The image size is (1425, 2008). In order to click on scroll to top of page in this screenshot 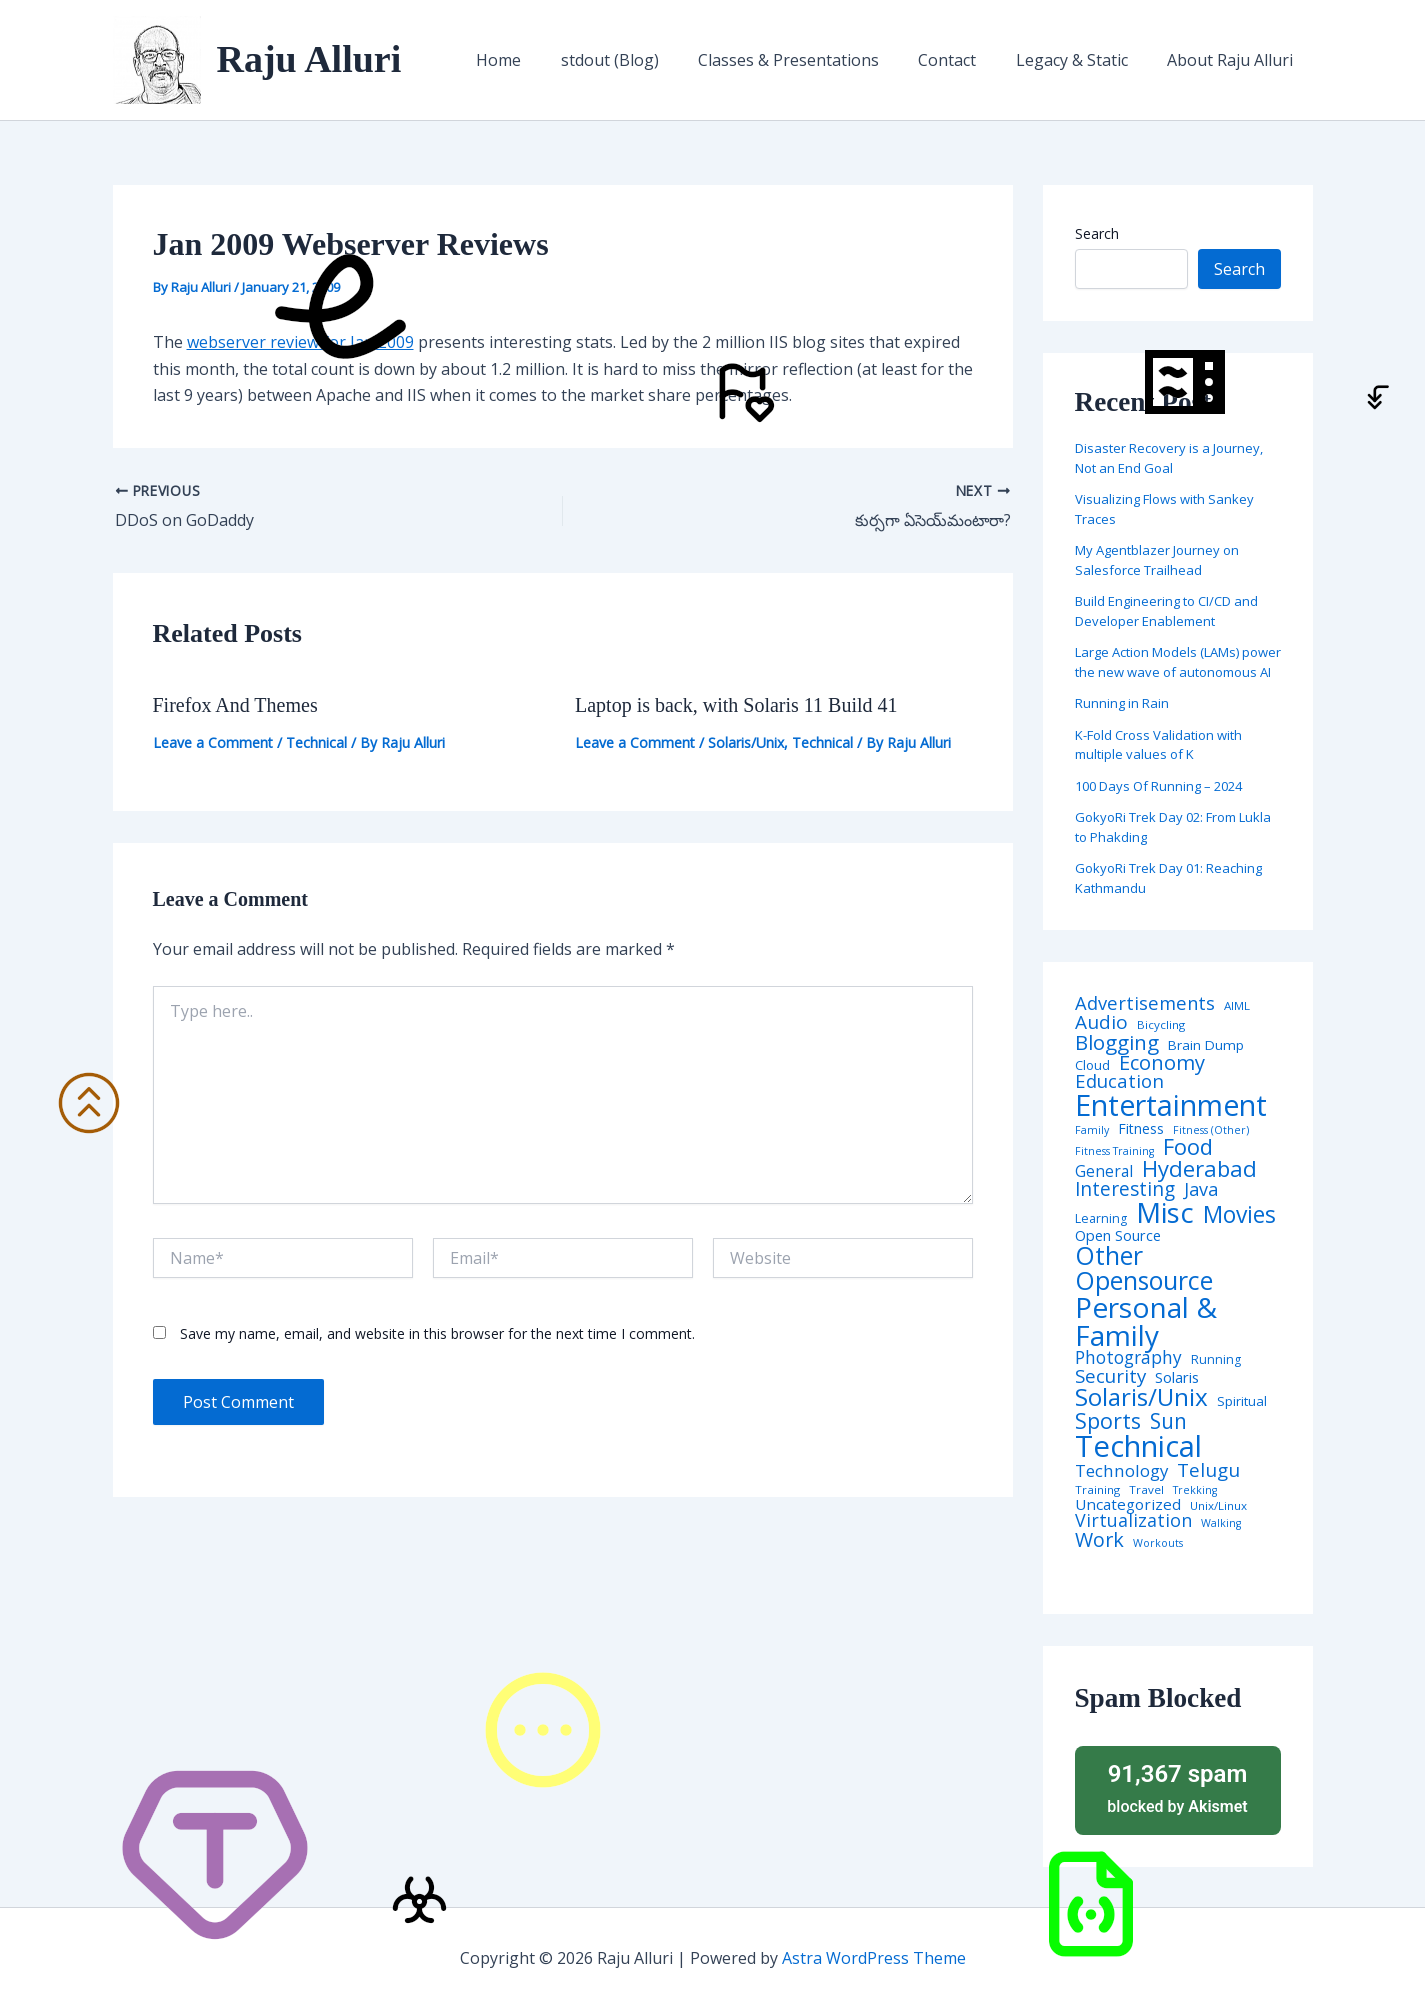, I will do `click(89, 1103)`.